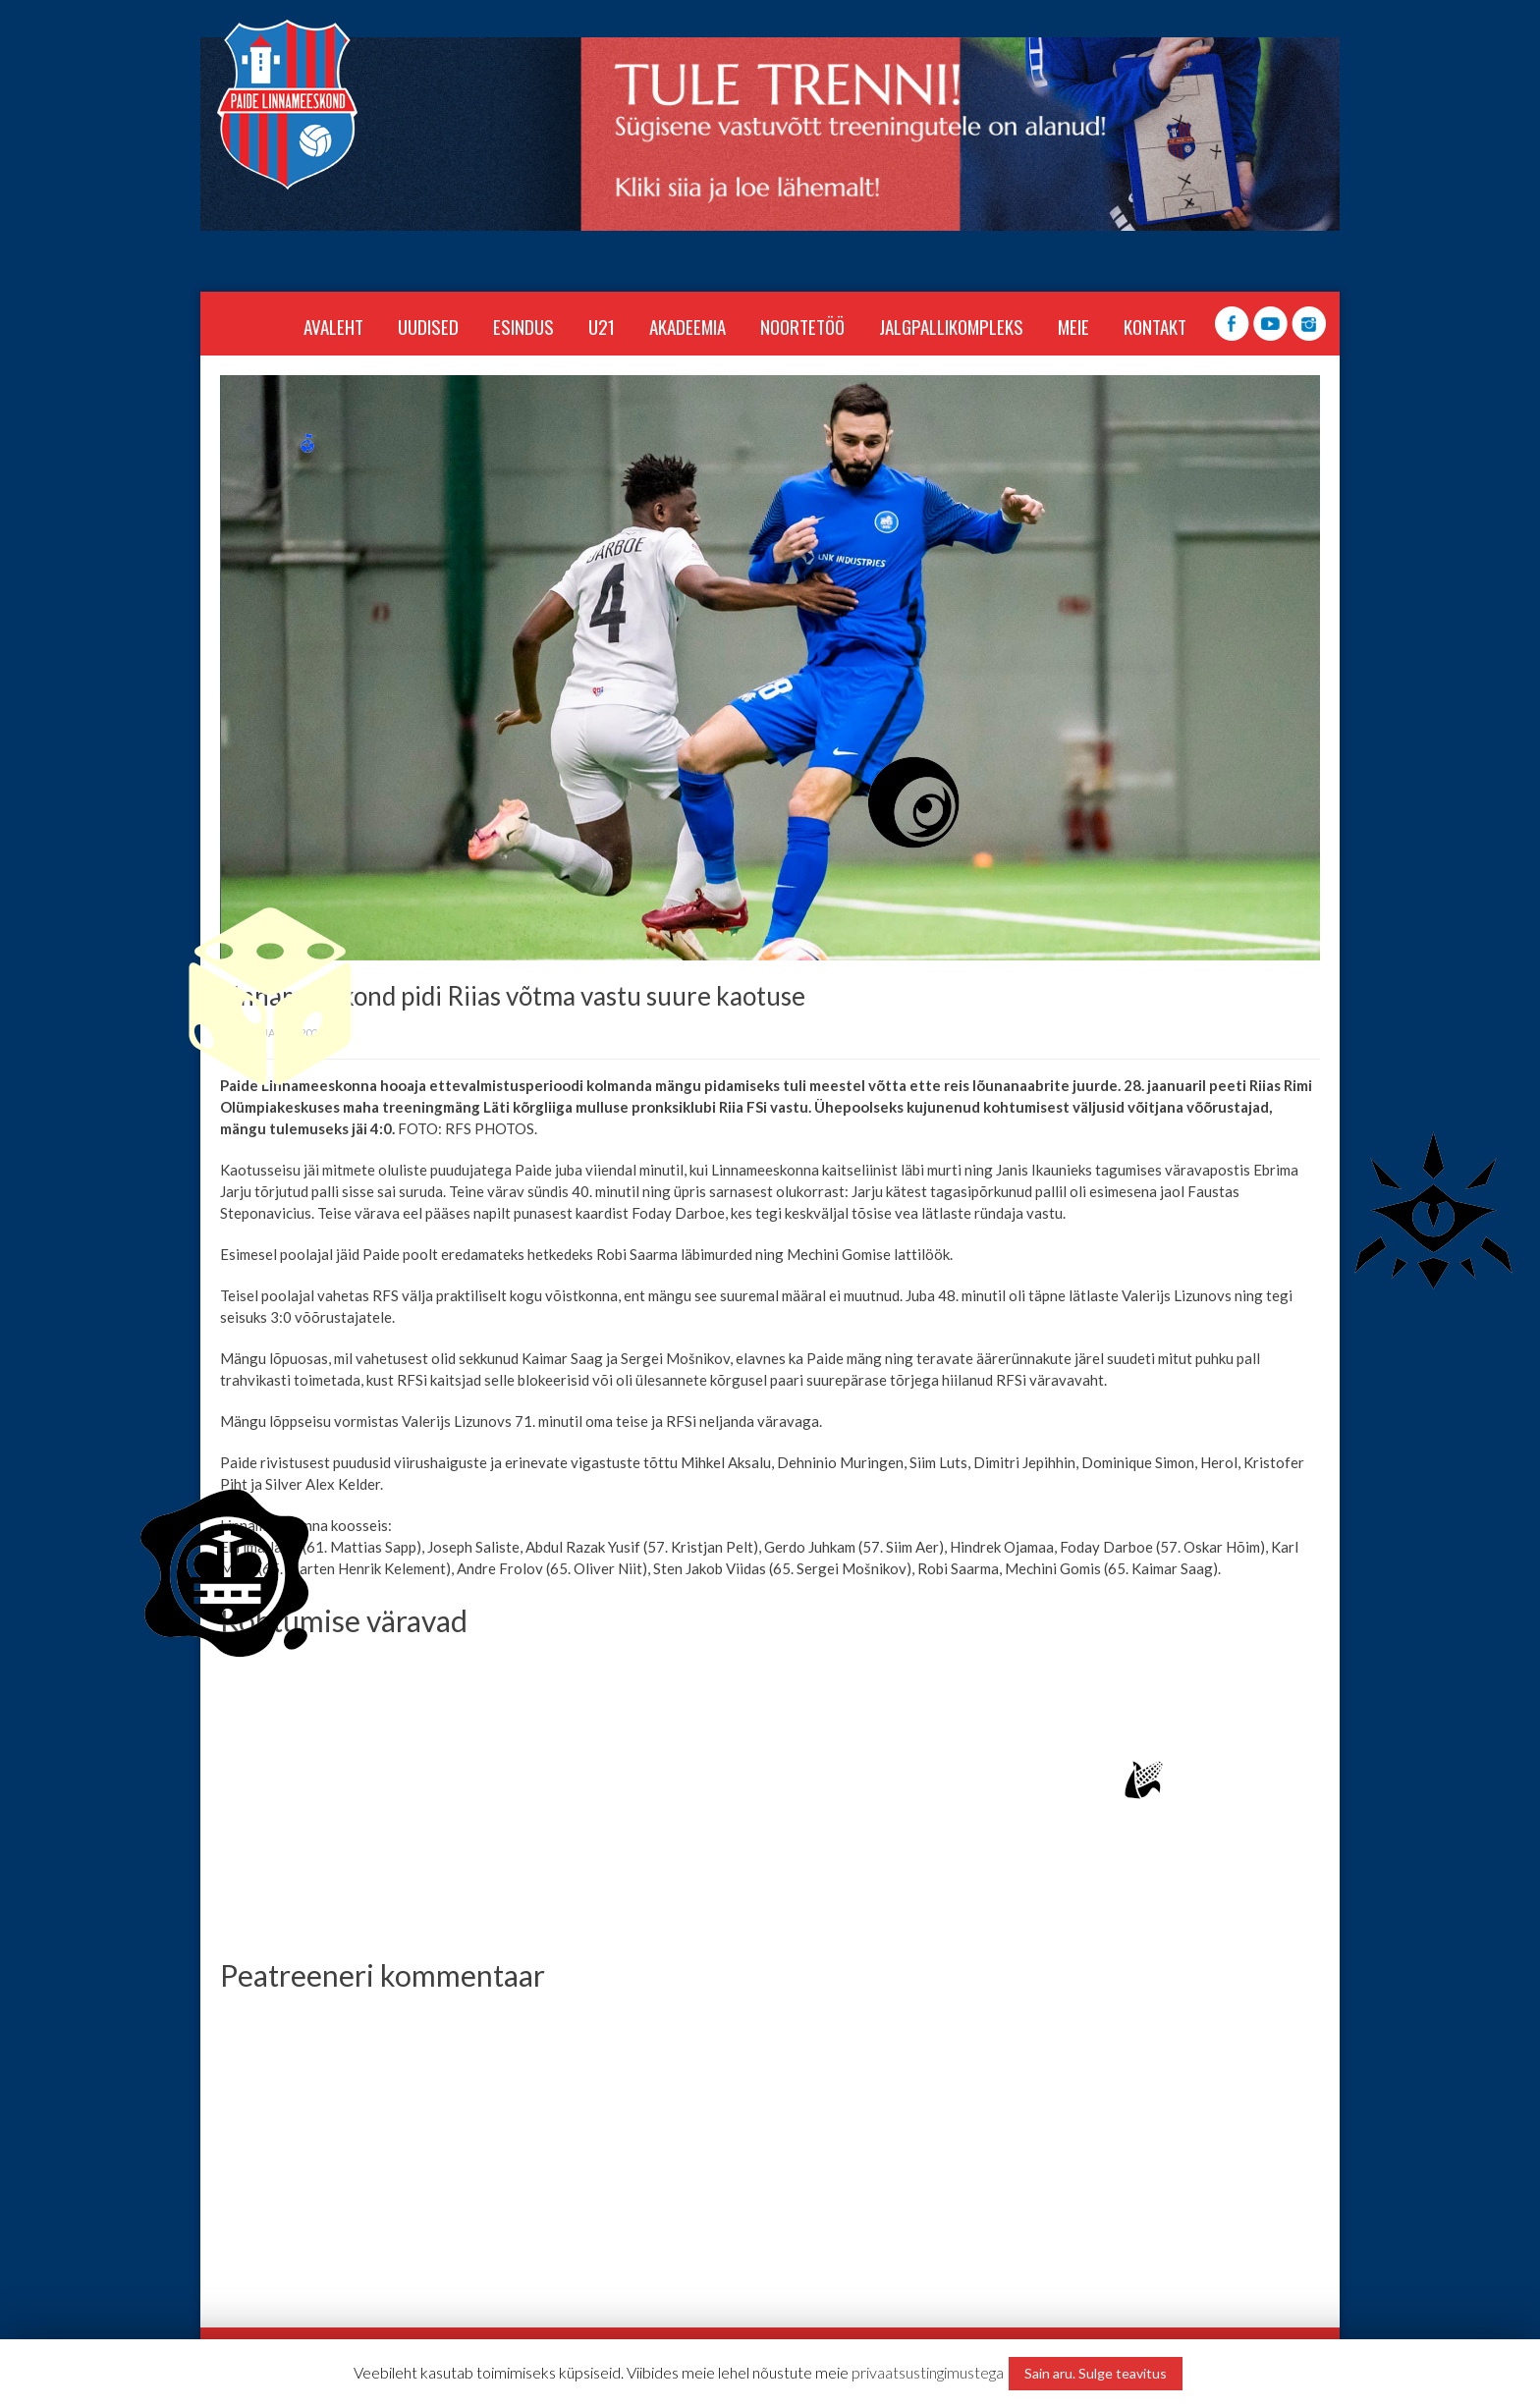 The width and height of the screenshot is (1540, 2408). Describe the element at coordinates (1433, 1210) in the screenshot. I see `select warlock or sorcerer character class` at that location.